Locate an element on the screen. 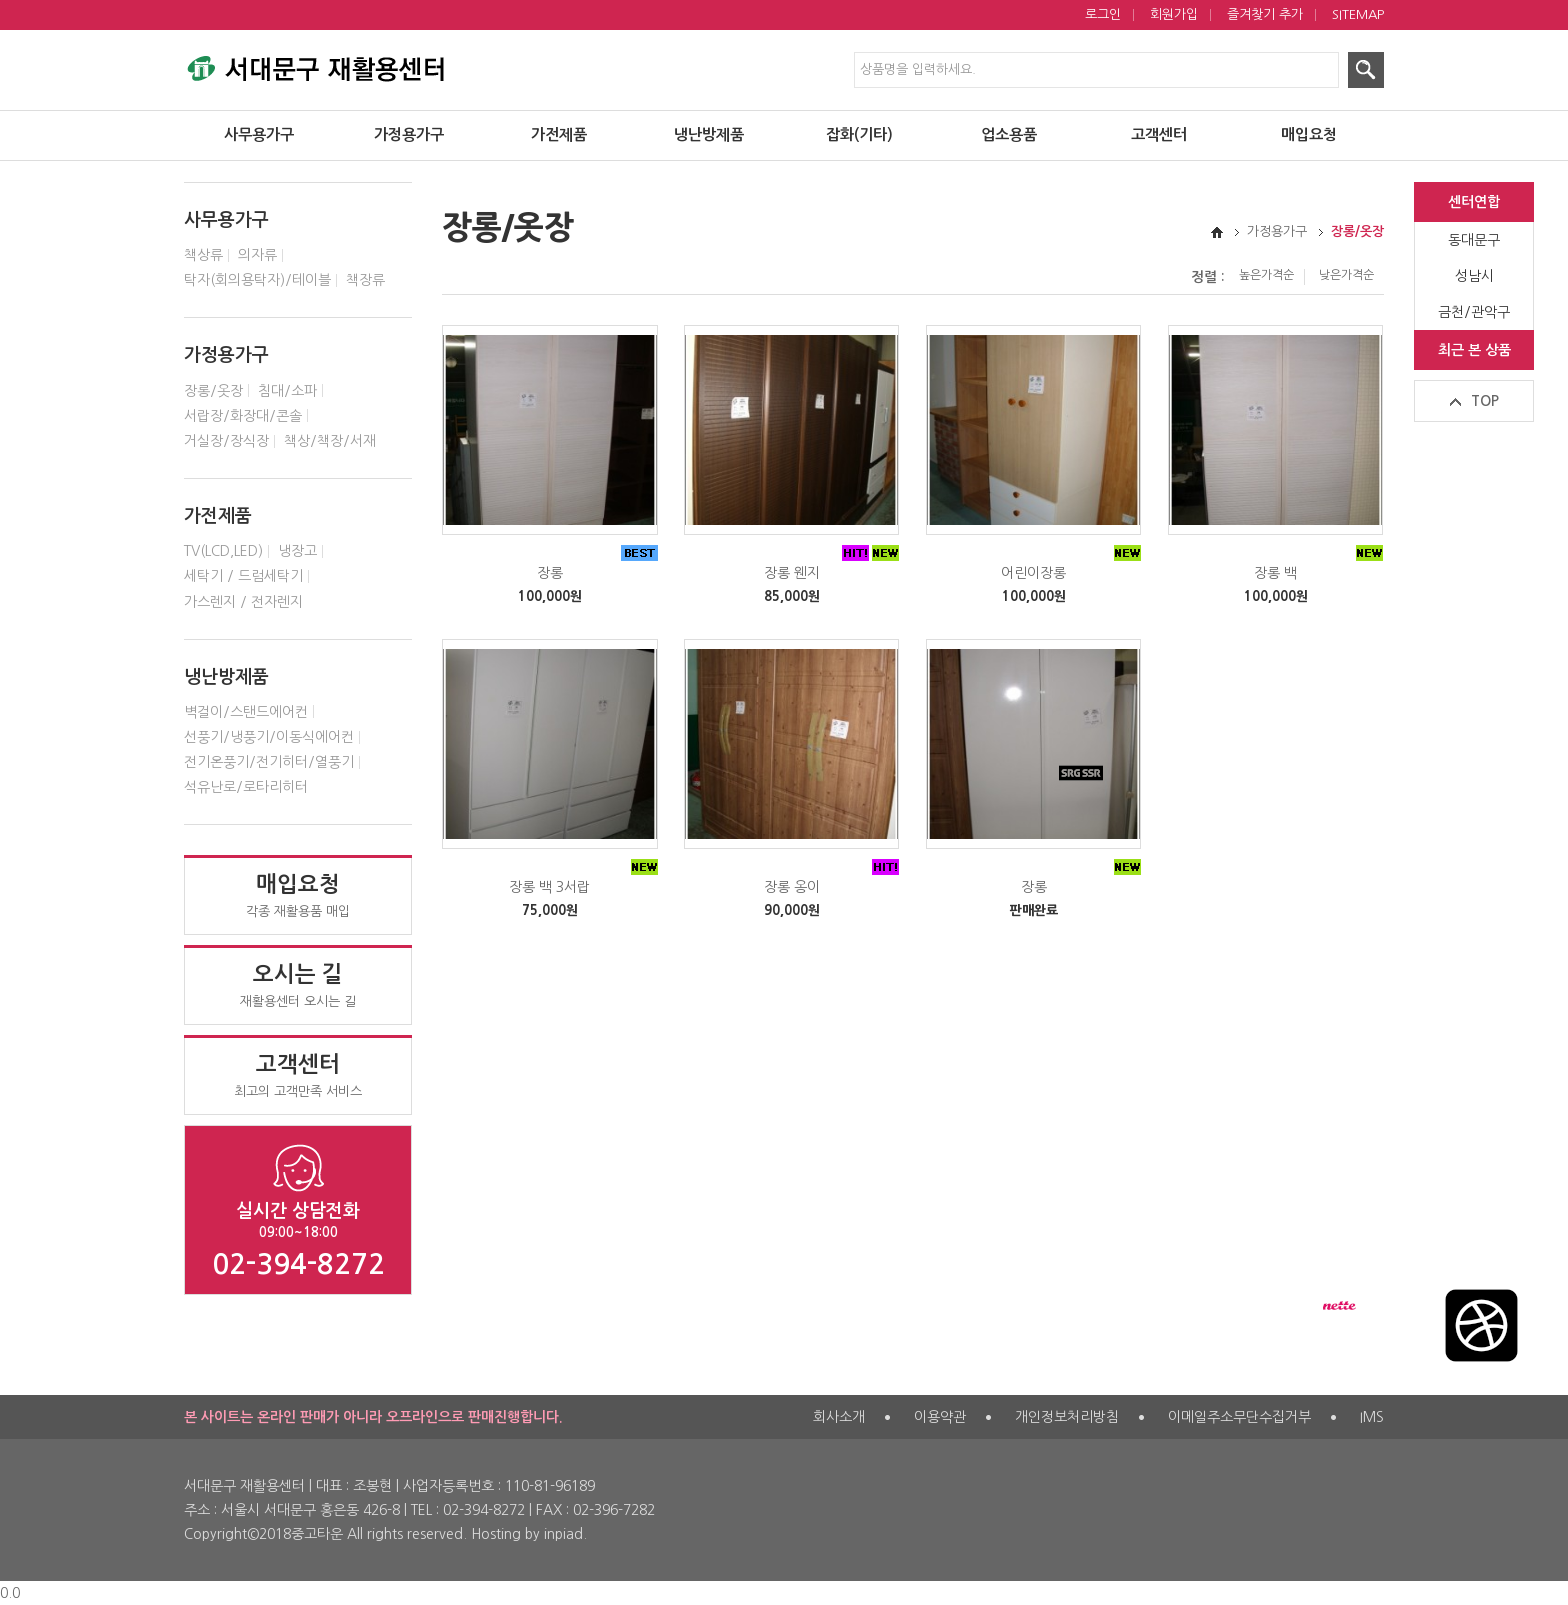  link to dribbble profile is located at coordinates (1481, 1325).